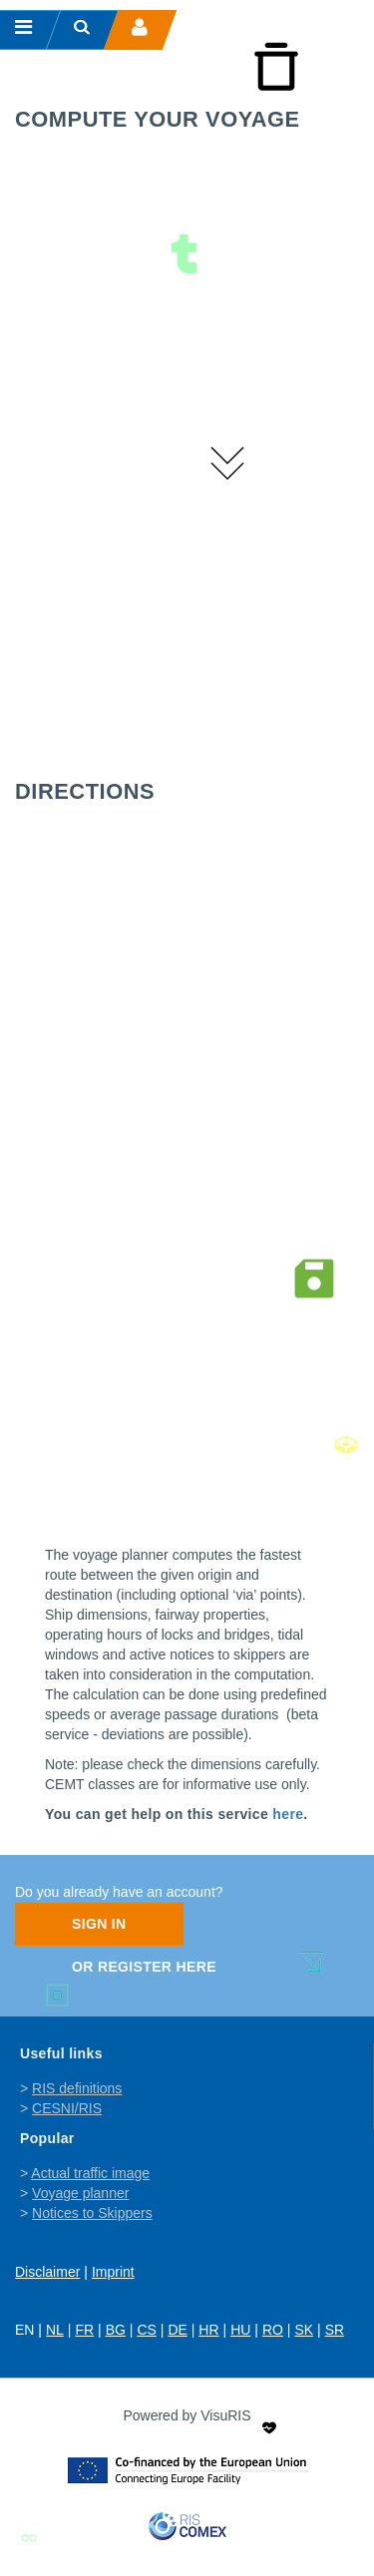 This screenshot has height=2576, width=374. I want to click on open the Tumblr app, so click(184, 253).